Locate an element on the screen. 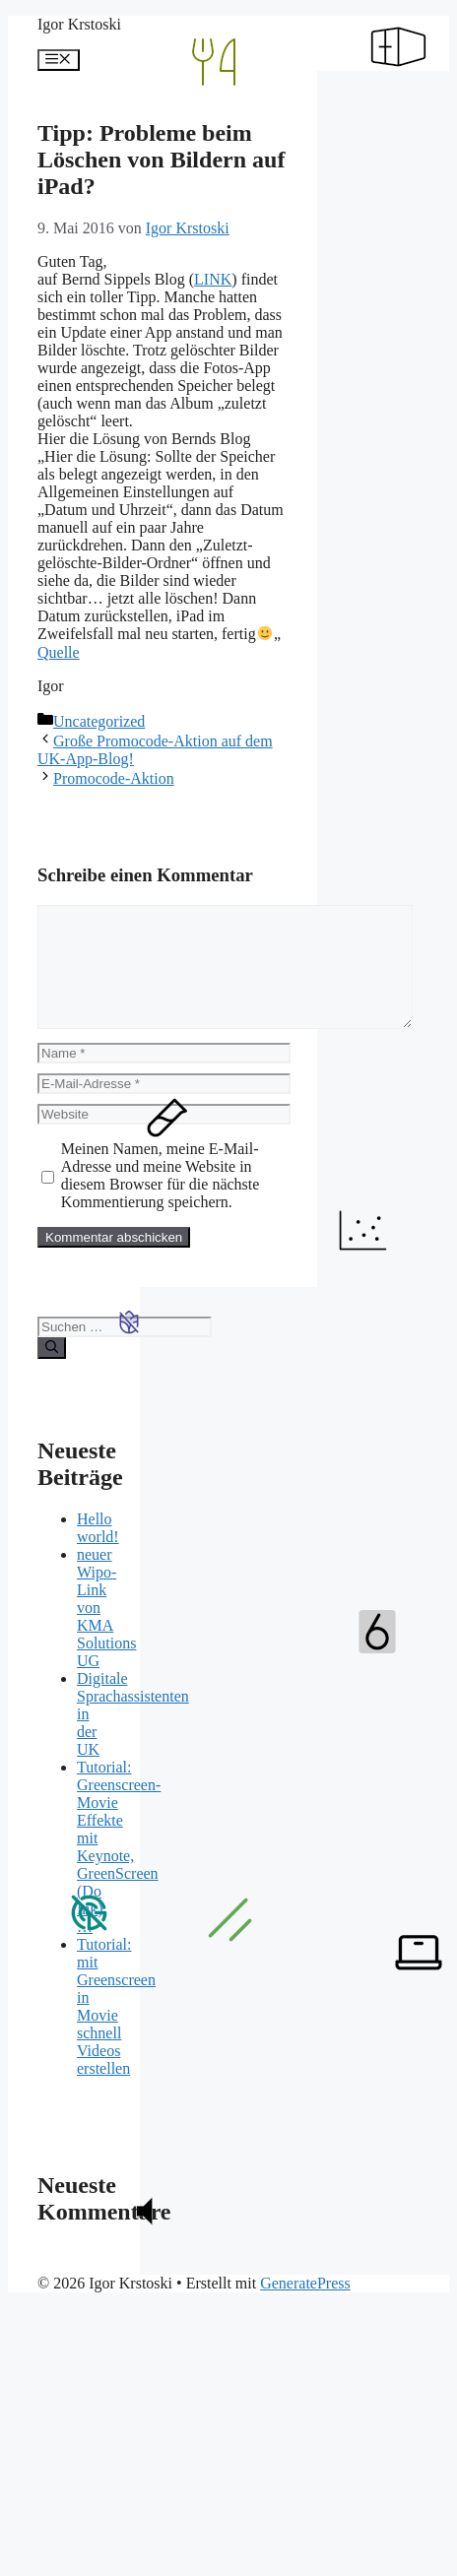 The width and height of the screenshot is (457, 2576). view shipping or freight details is located at coordinates (398, 46).